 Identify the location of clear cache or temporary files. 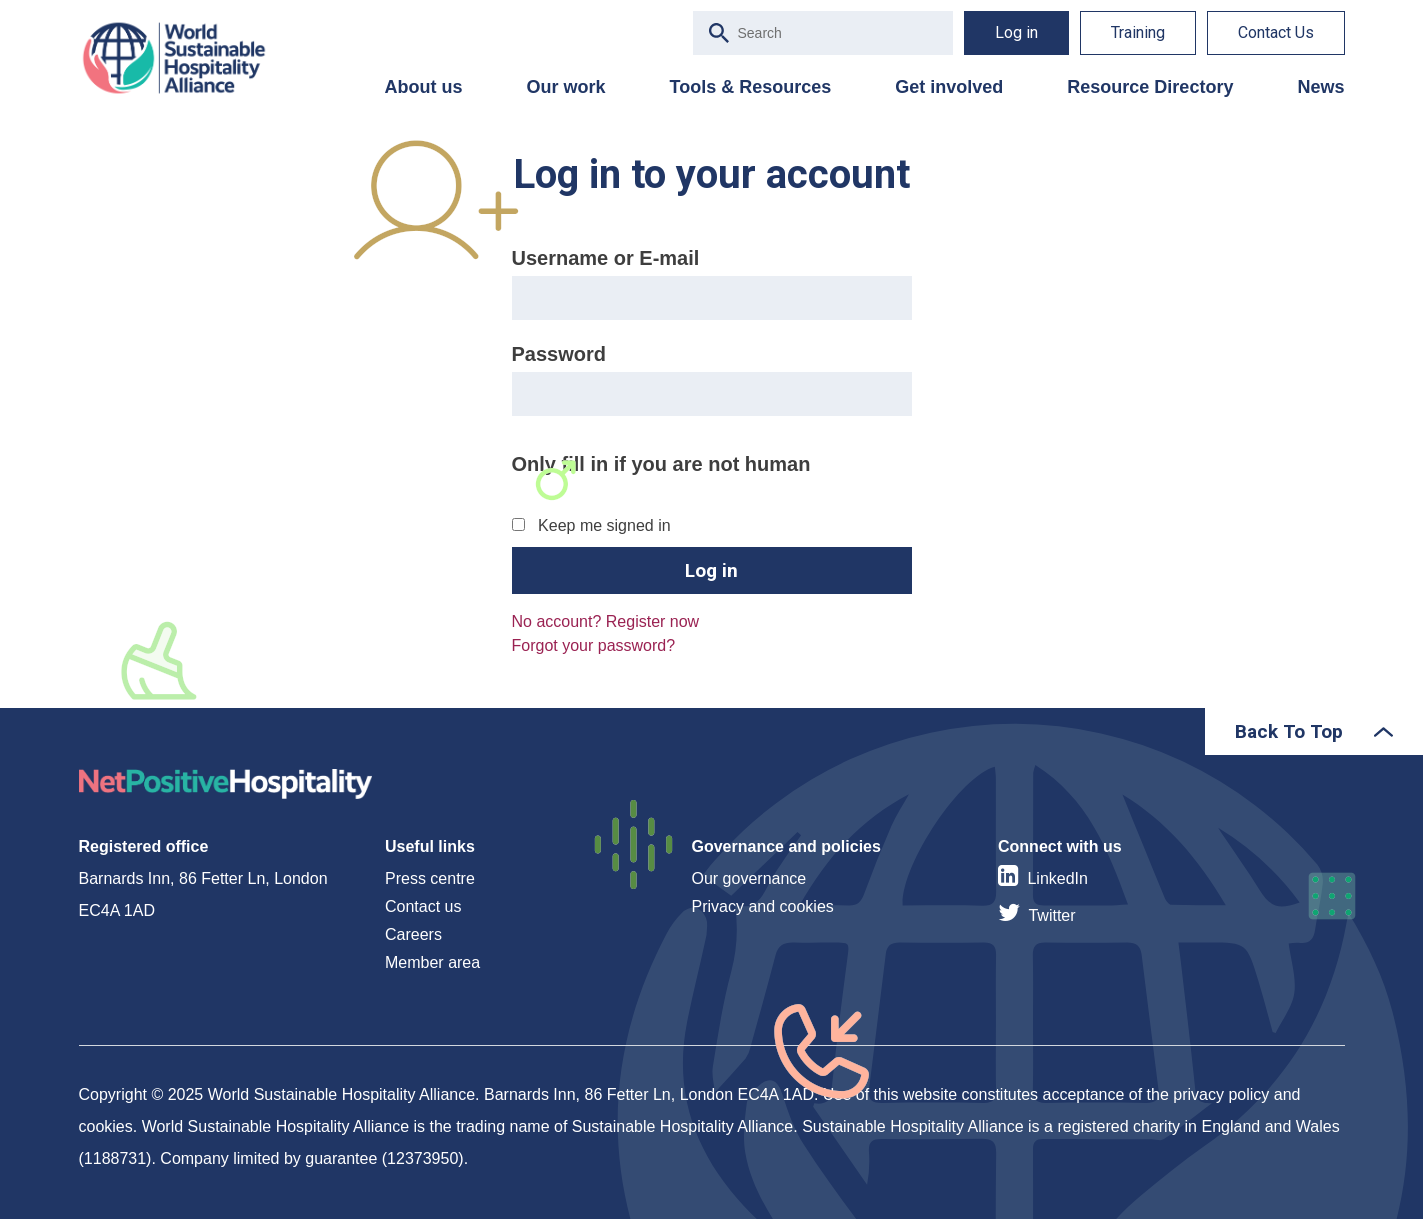
(157, 663).